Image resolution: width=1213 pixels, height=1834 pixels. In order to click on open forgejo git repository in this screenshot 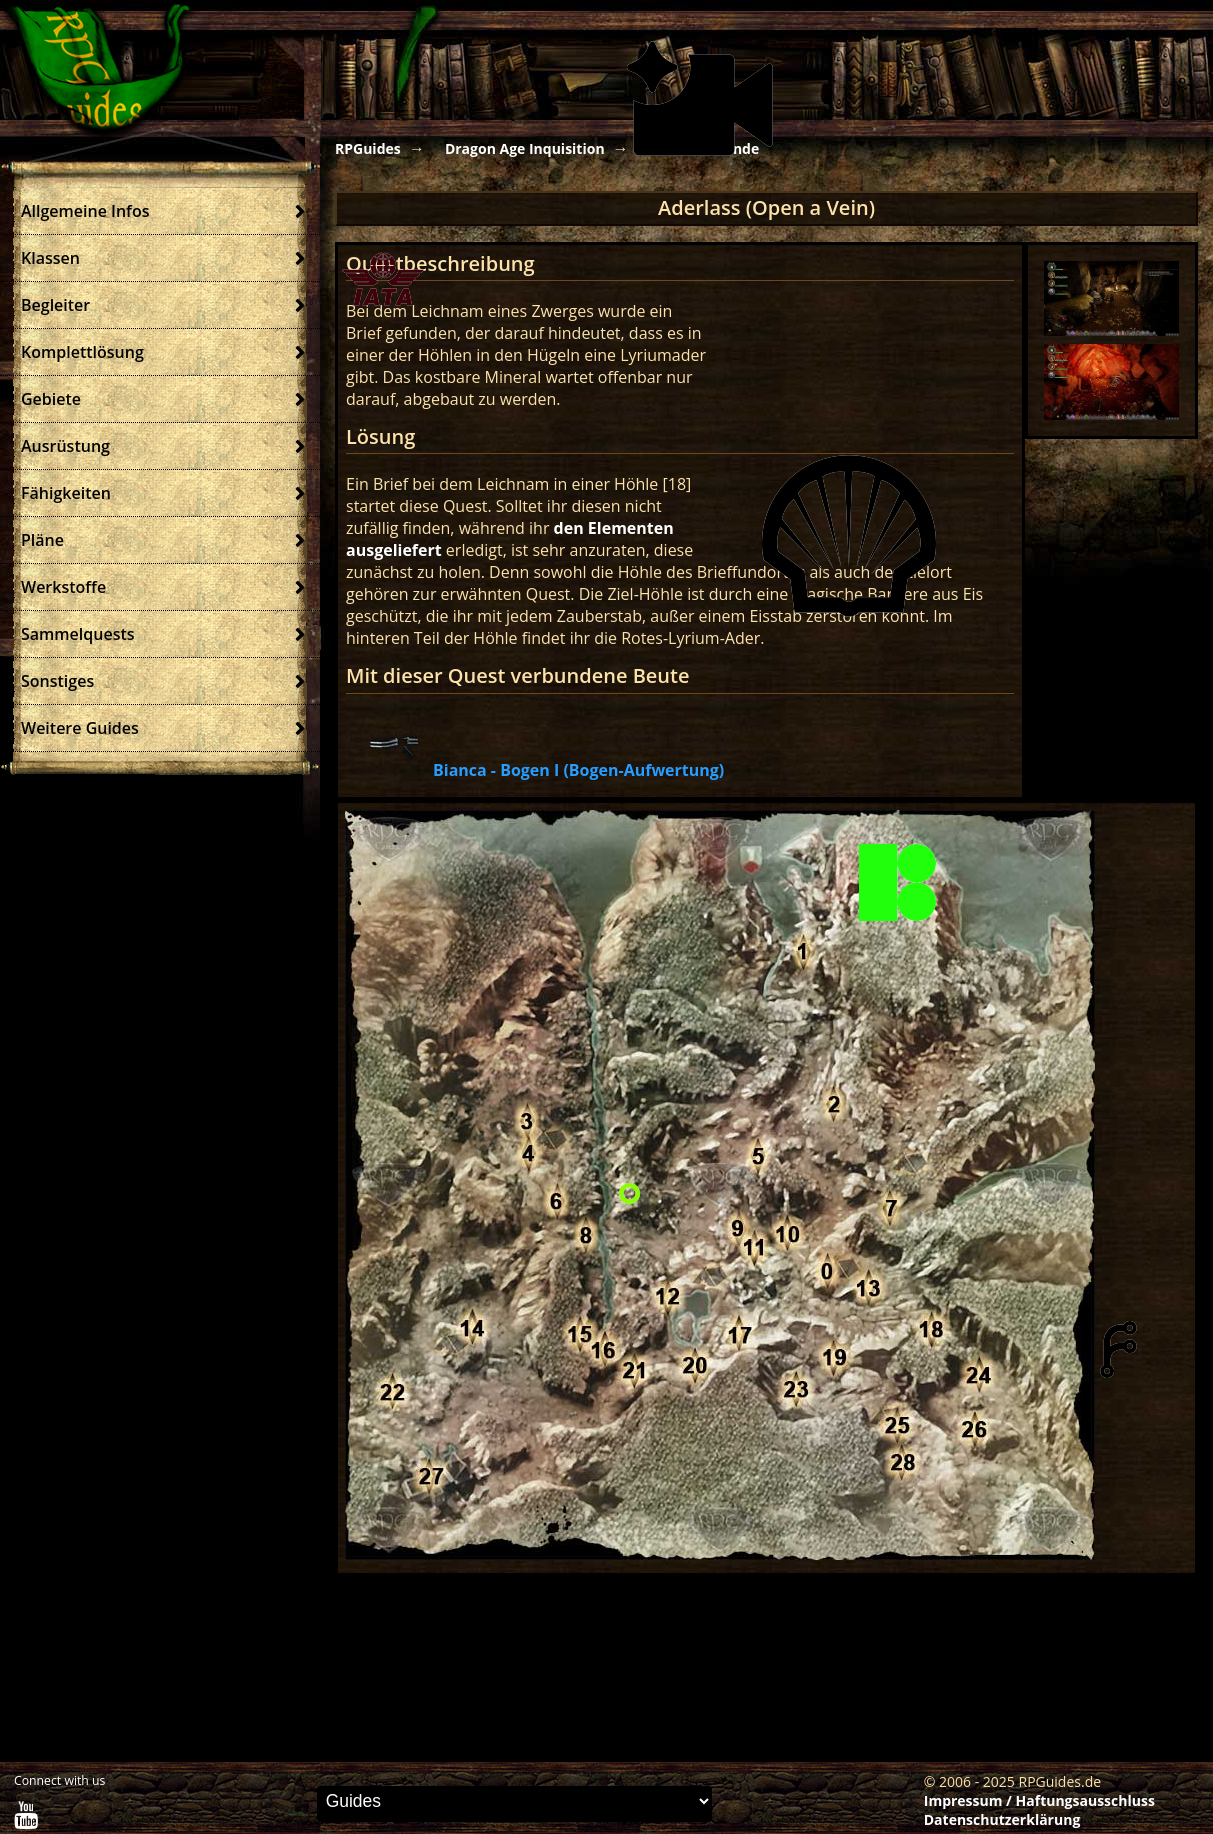, I will do `click(1118, 1349)`.